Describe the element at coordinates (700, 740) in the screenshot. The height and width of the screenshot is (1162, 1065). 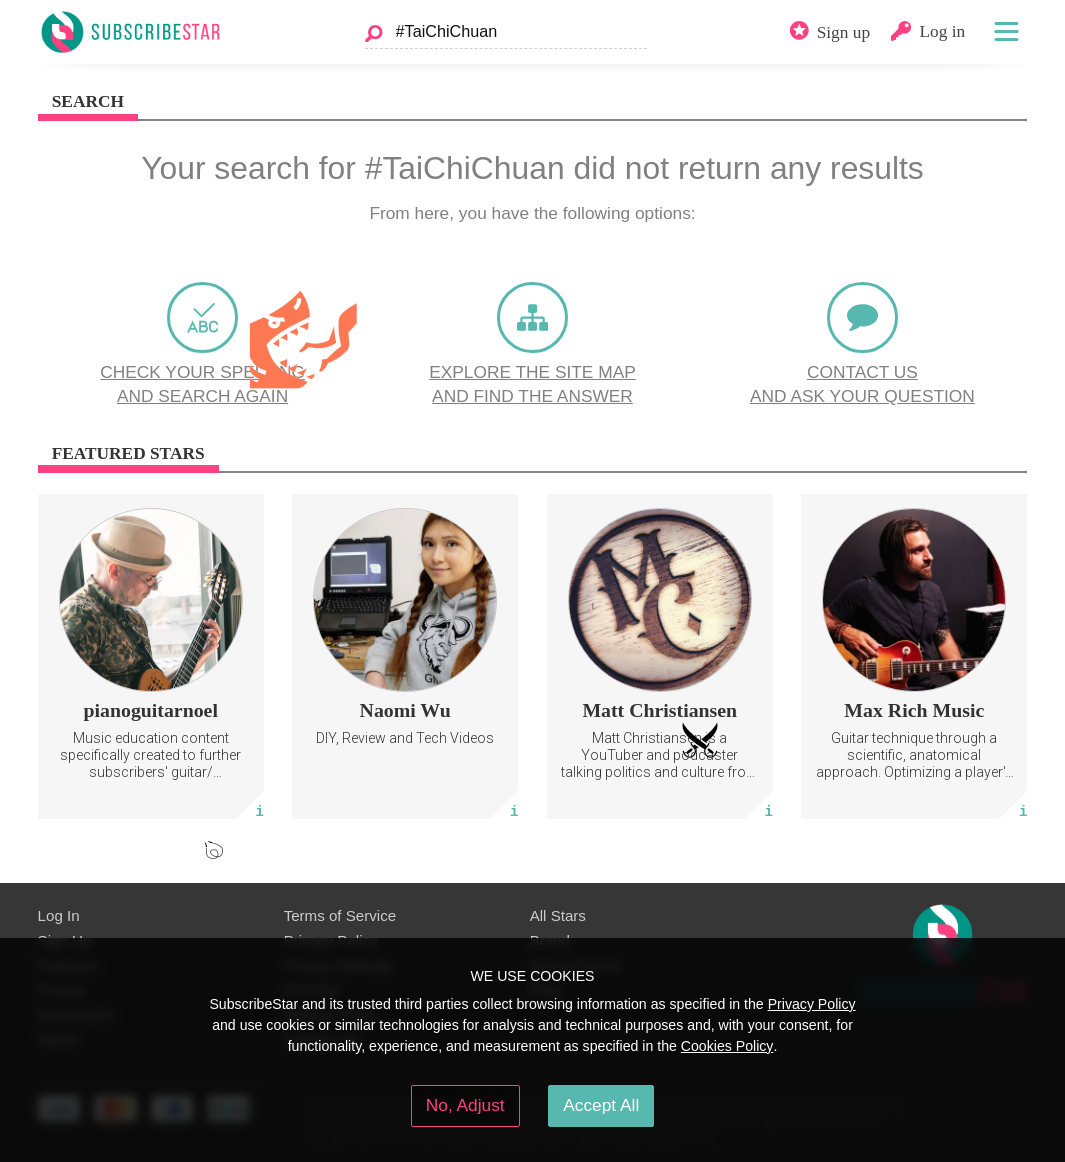
I see `initiate combat or battle mode` at that location.